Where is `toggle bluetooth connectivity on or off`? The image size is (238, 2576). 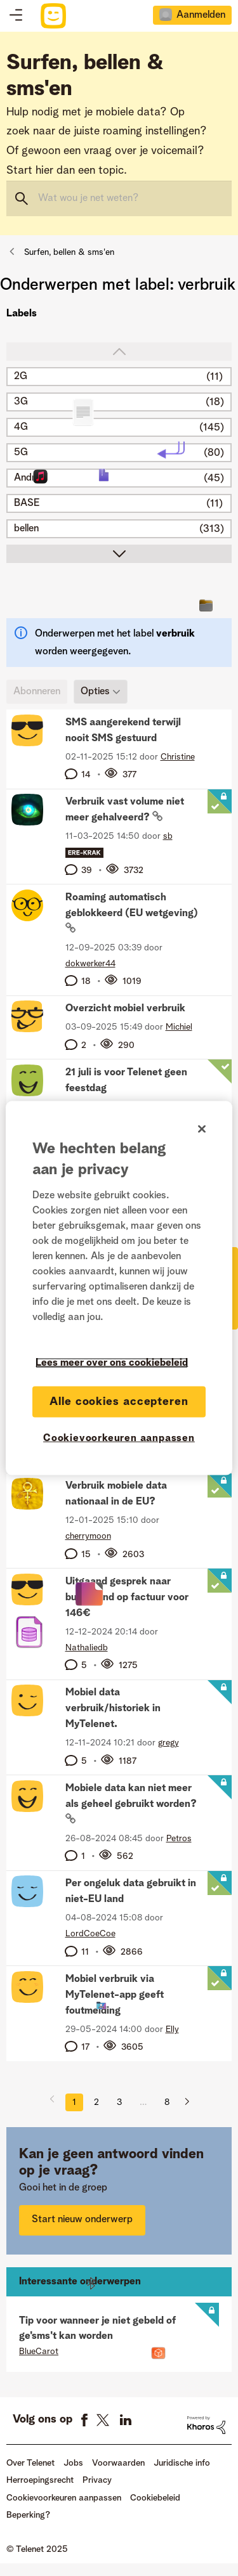 toggle bluetooth connectivity on or off is located at coordinates (91, 2283).